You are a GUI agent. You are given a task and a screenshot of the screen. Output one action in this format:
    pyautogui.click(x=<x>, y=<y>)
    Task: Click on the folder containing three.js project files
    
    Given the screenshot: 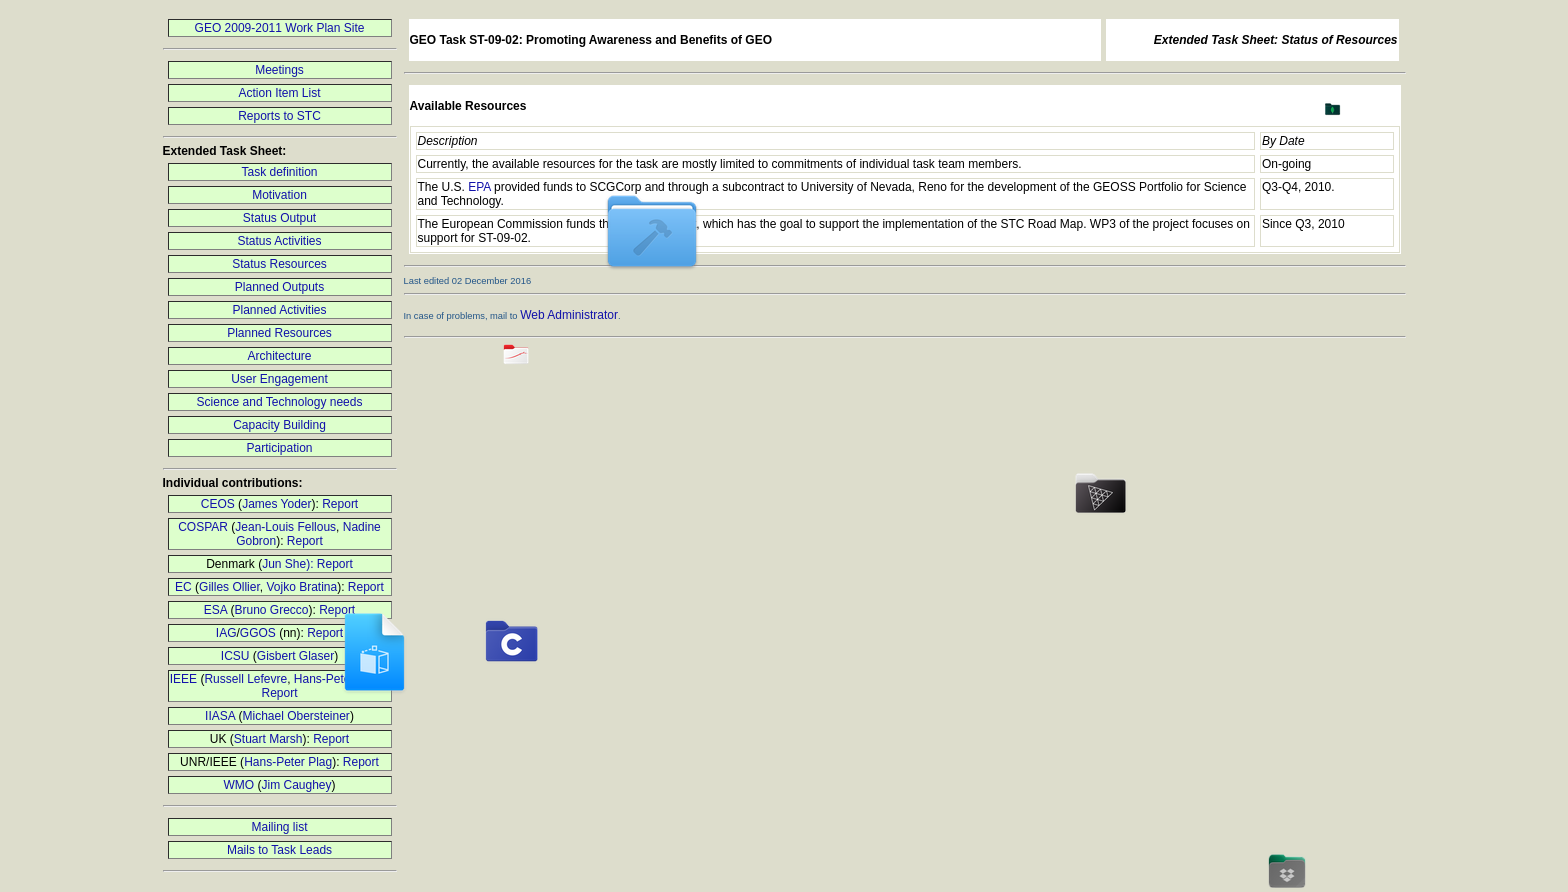 What is the action you would take?
    pyautogui.click(x=1100, y=494)
    